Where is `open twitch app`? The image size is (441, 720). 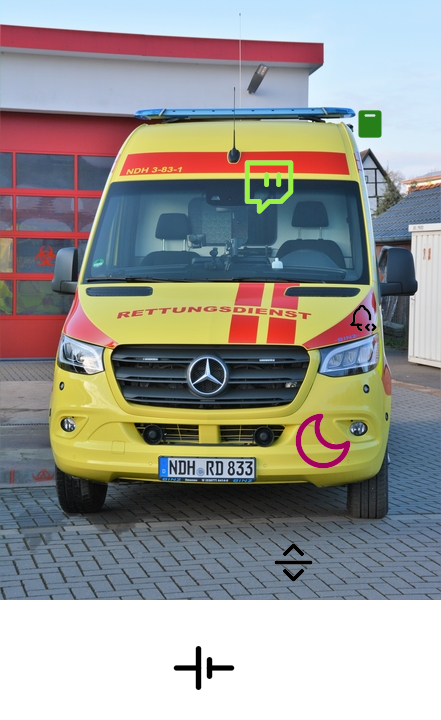
open twitch app is located at coordinates (269, 187).